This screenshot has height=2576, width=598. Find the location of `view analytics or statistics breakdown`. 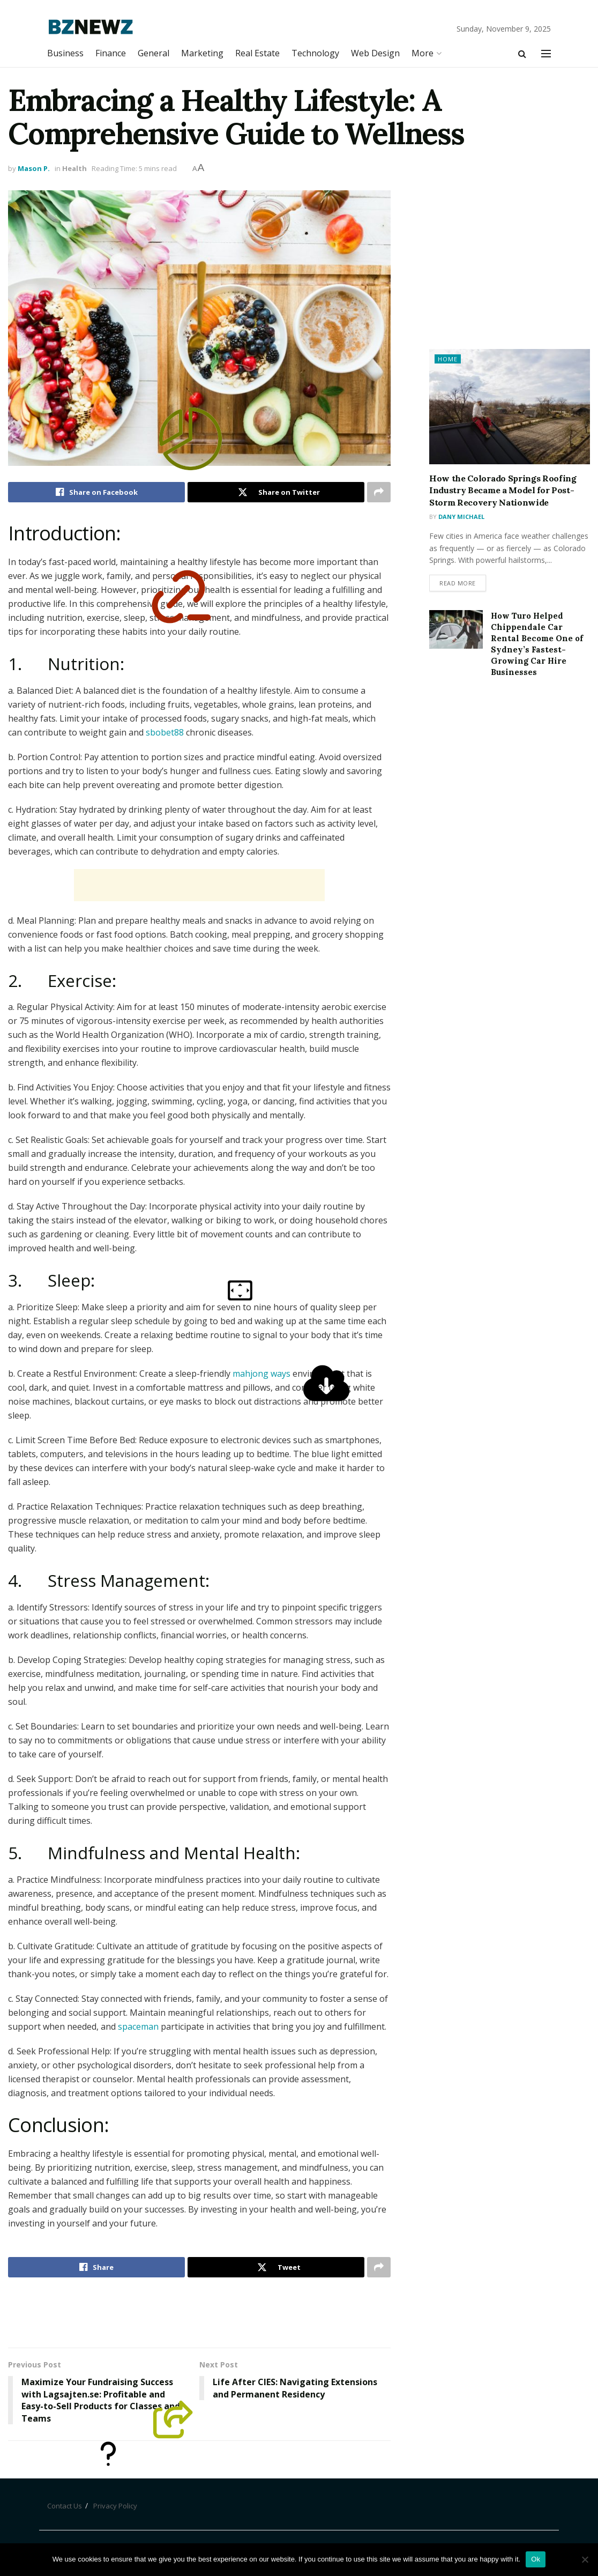

view analytics or statistics breakdown is located at coordinates (190, 439).